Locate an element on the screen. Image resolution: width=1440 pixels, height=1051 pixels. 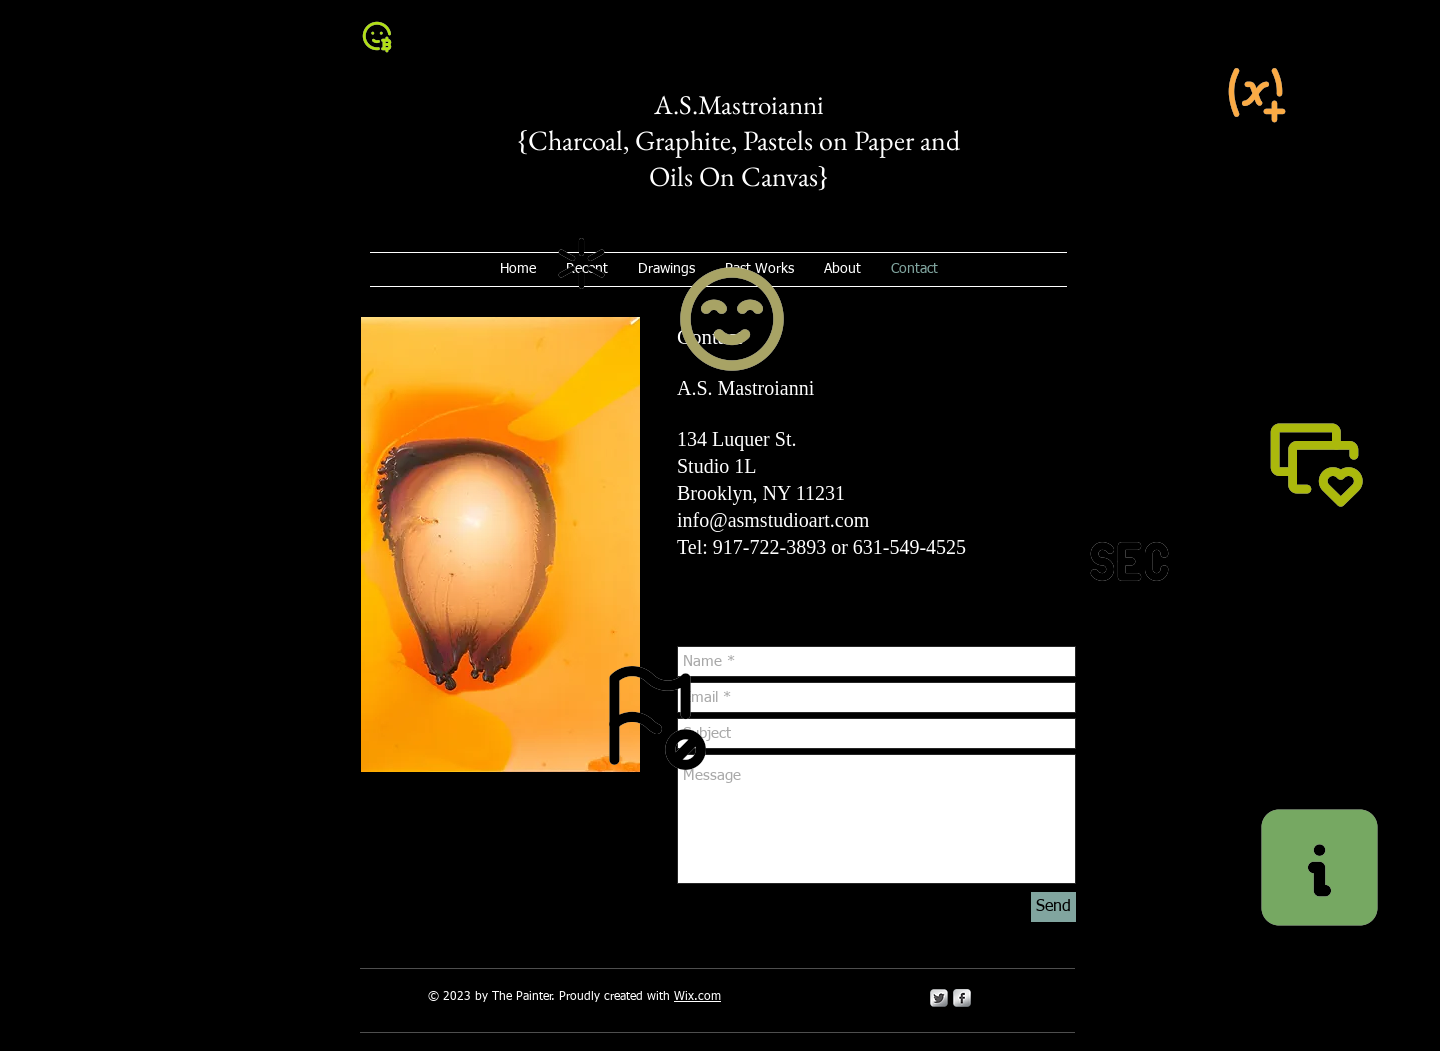
rate your experience positively is located at coordinates (732, 319).